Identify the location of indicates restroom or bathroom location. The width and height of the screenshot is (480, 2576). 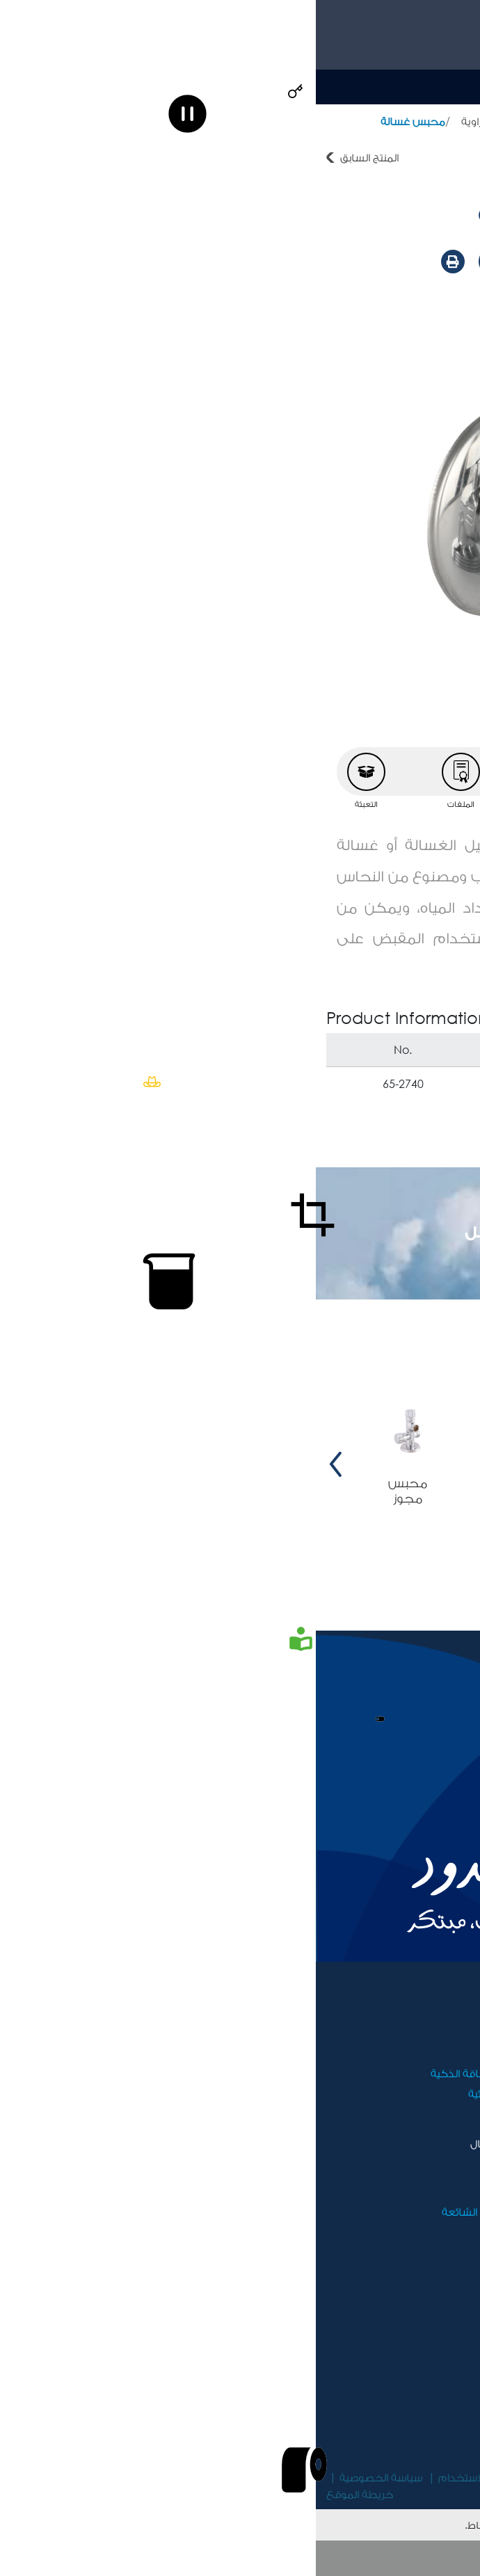
(304, 2467).